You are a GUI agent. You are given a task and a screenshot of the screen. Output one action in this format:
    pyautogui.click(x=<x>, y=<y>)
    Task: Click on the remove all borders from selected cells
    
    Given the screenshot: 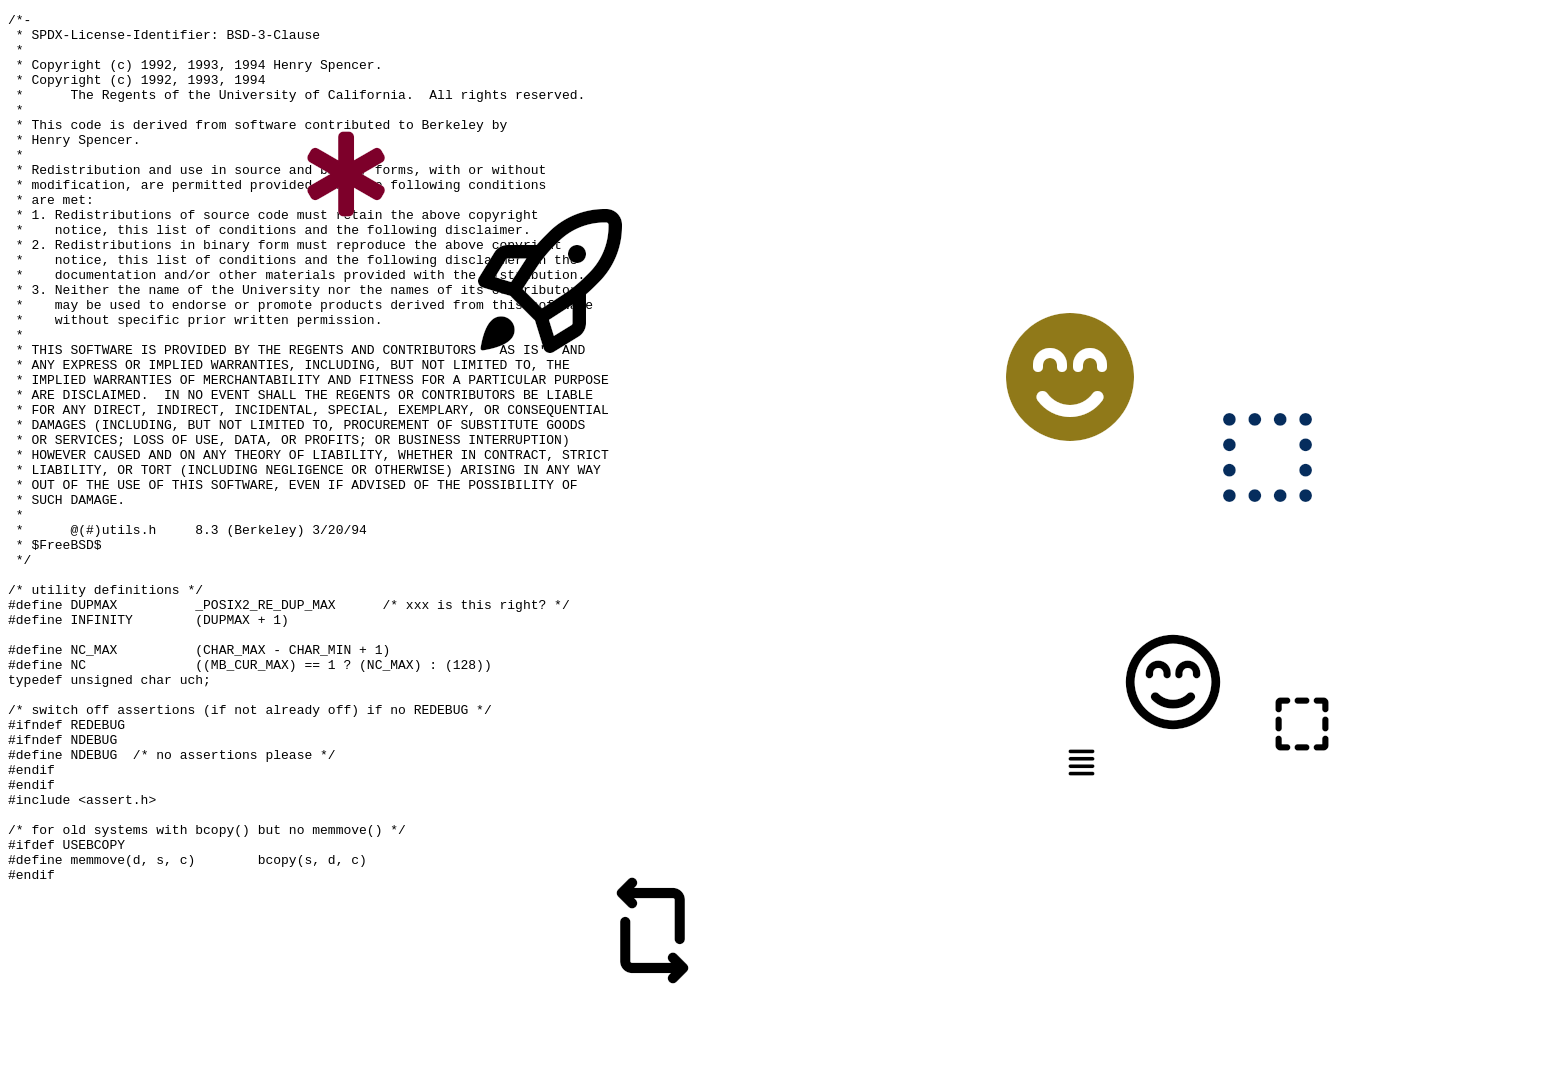 What is the action you would take?
    pyautogui.click(x=1267, y=457)
    